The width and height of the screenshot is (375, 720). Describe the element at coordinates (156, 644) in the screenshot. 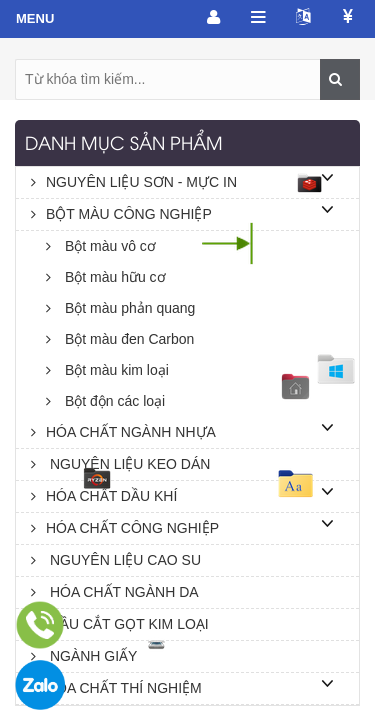

I see `scan documents using a wireless scanner` at that location.